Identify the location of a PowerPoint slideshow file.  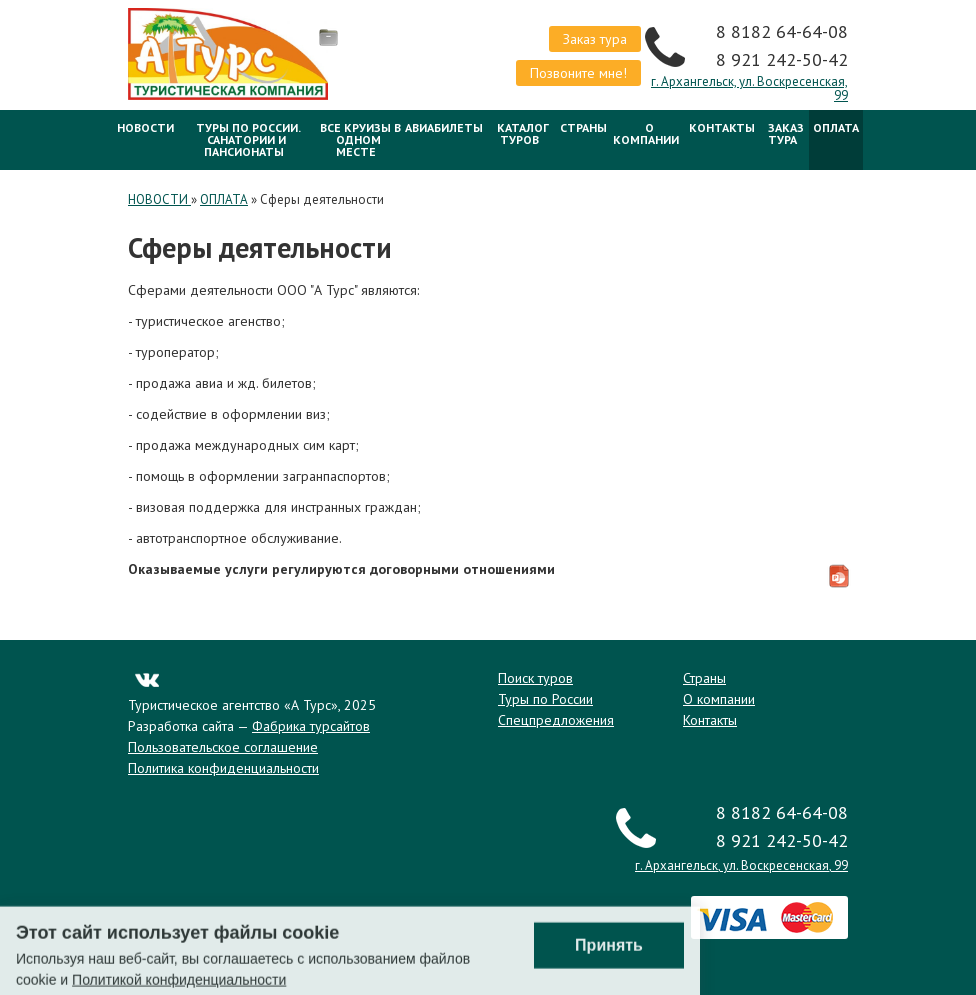
(839, 576).